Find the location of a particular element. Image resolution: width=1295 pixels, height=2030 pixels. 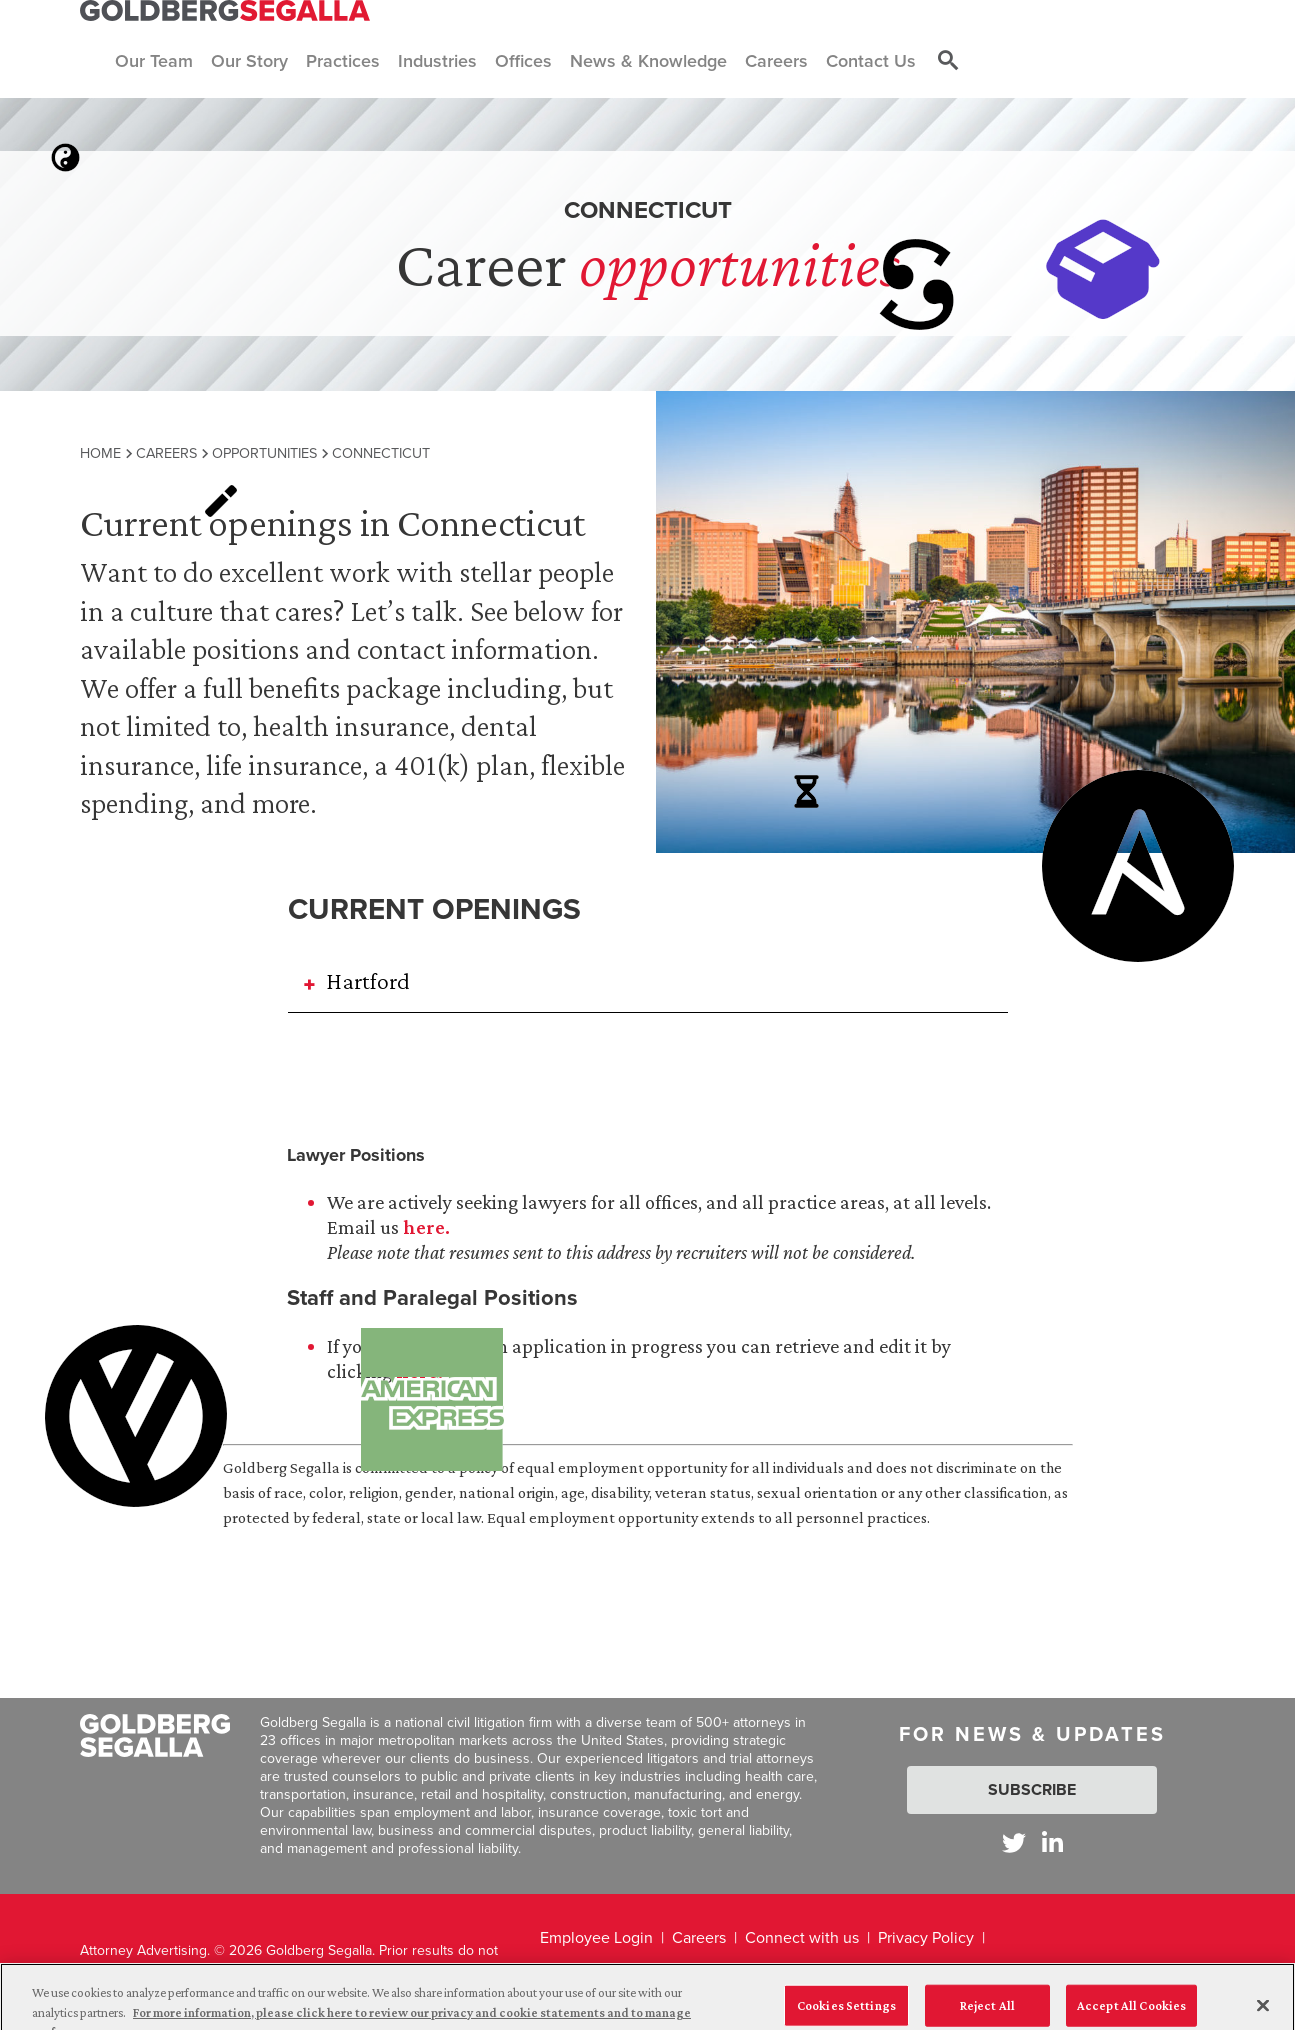

indicates a process is in progress or loading is located at coordinates (806, 791).